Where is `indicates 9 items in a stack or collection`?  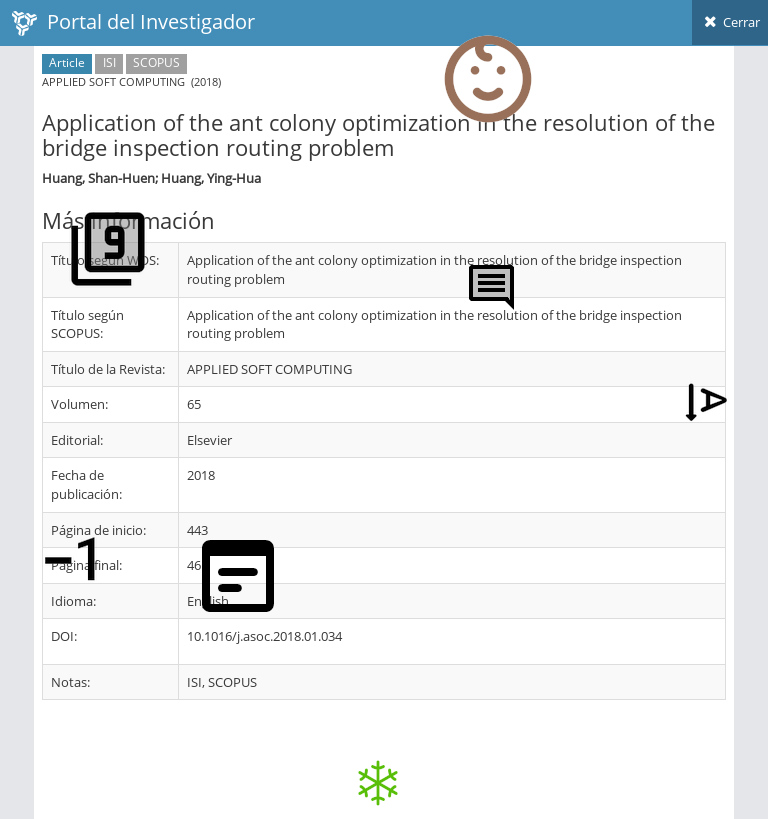 indicates 9 items in a stack or collection is located at coordinates (108, 249).